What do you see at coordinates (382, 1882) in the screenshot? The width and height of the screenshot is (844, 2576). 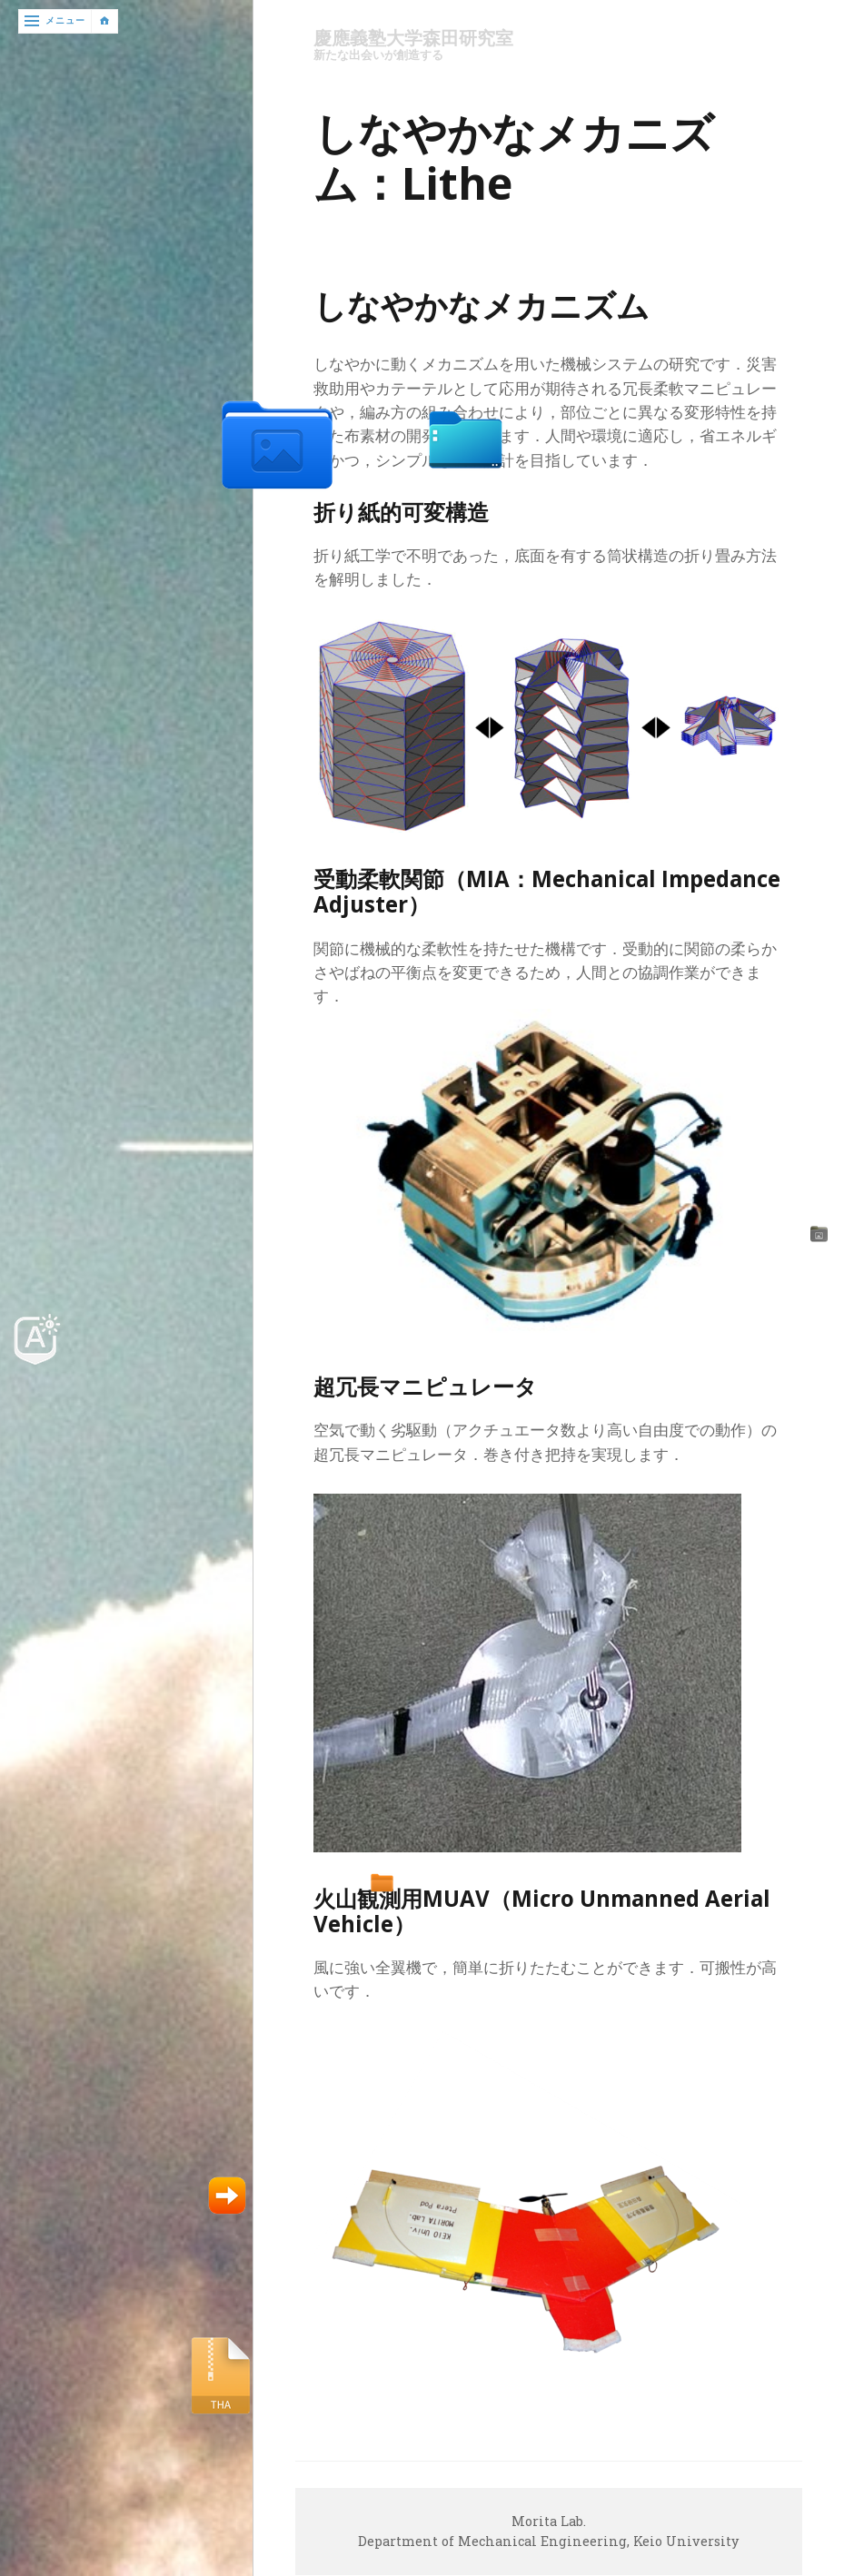 I see `open folder containing files` at bounding box center [382, 1882].